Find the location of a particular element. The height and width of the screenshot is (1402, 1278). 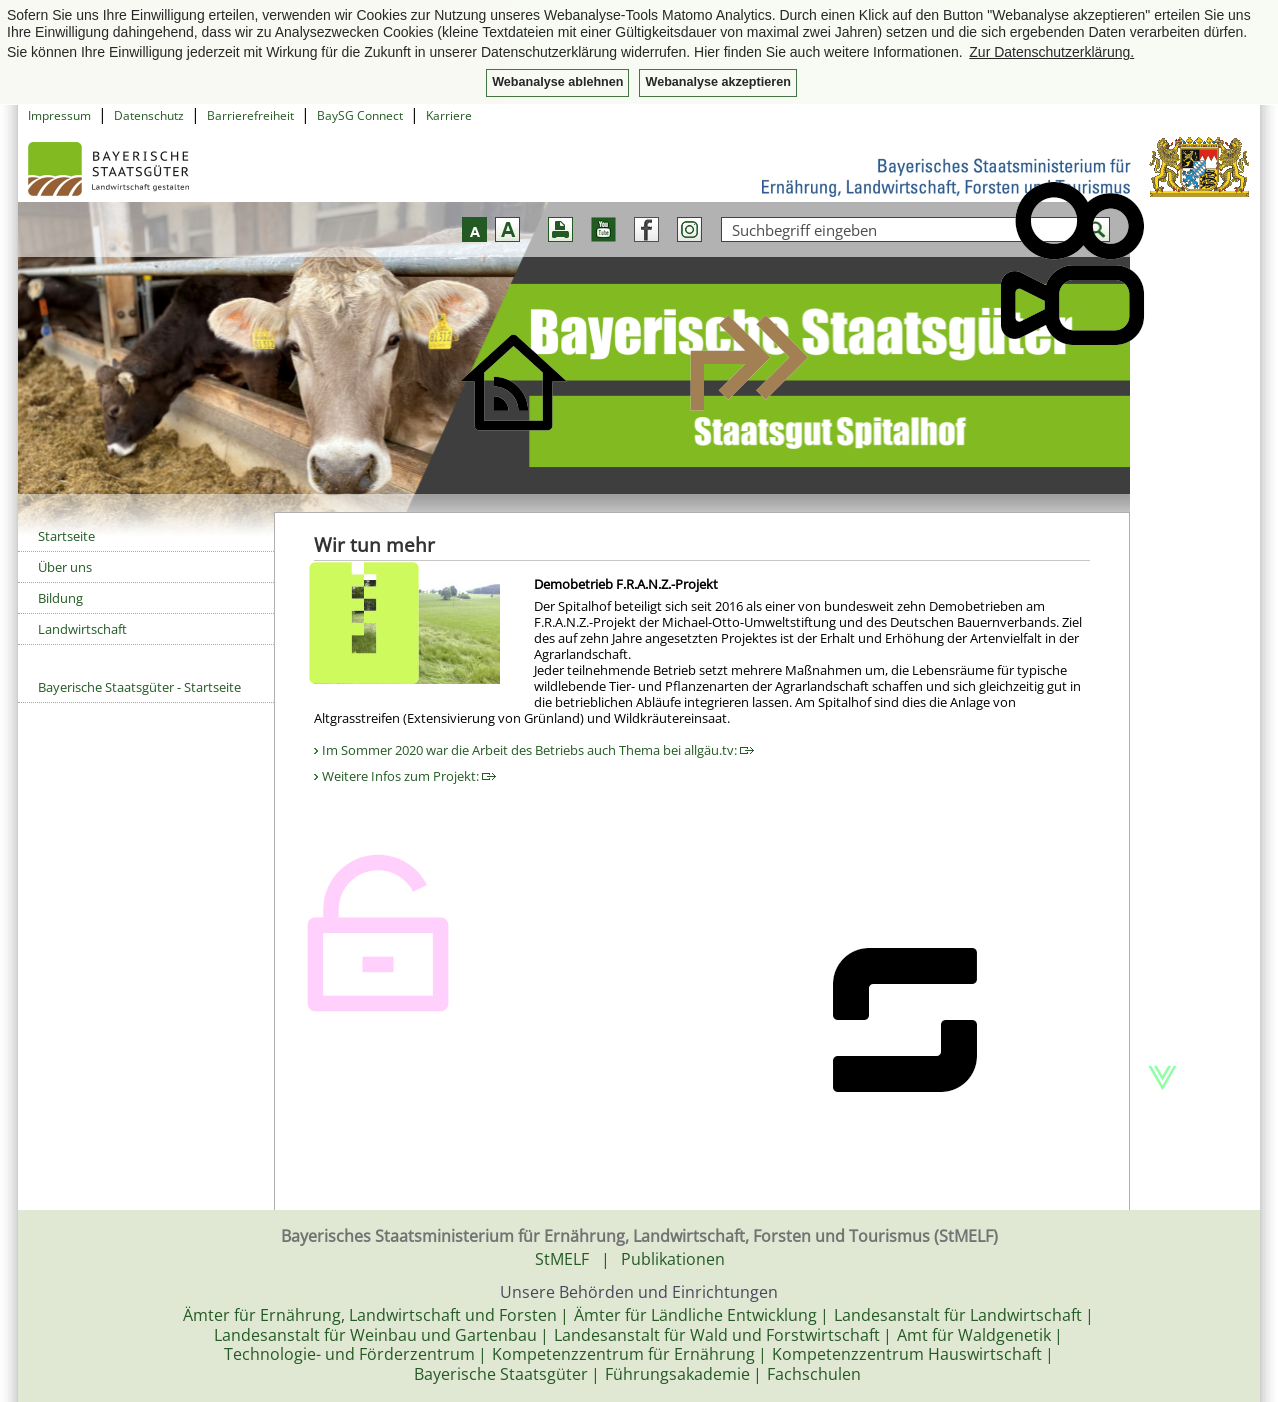

unlock a secured item or feature is located at coordinates (378, 933).